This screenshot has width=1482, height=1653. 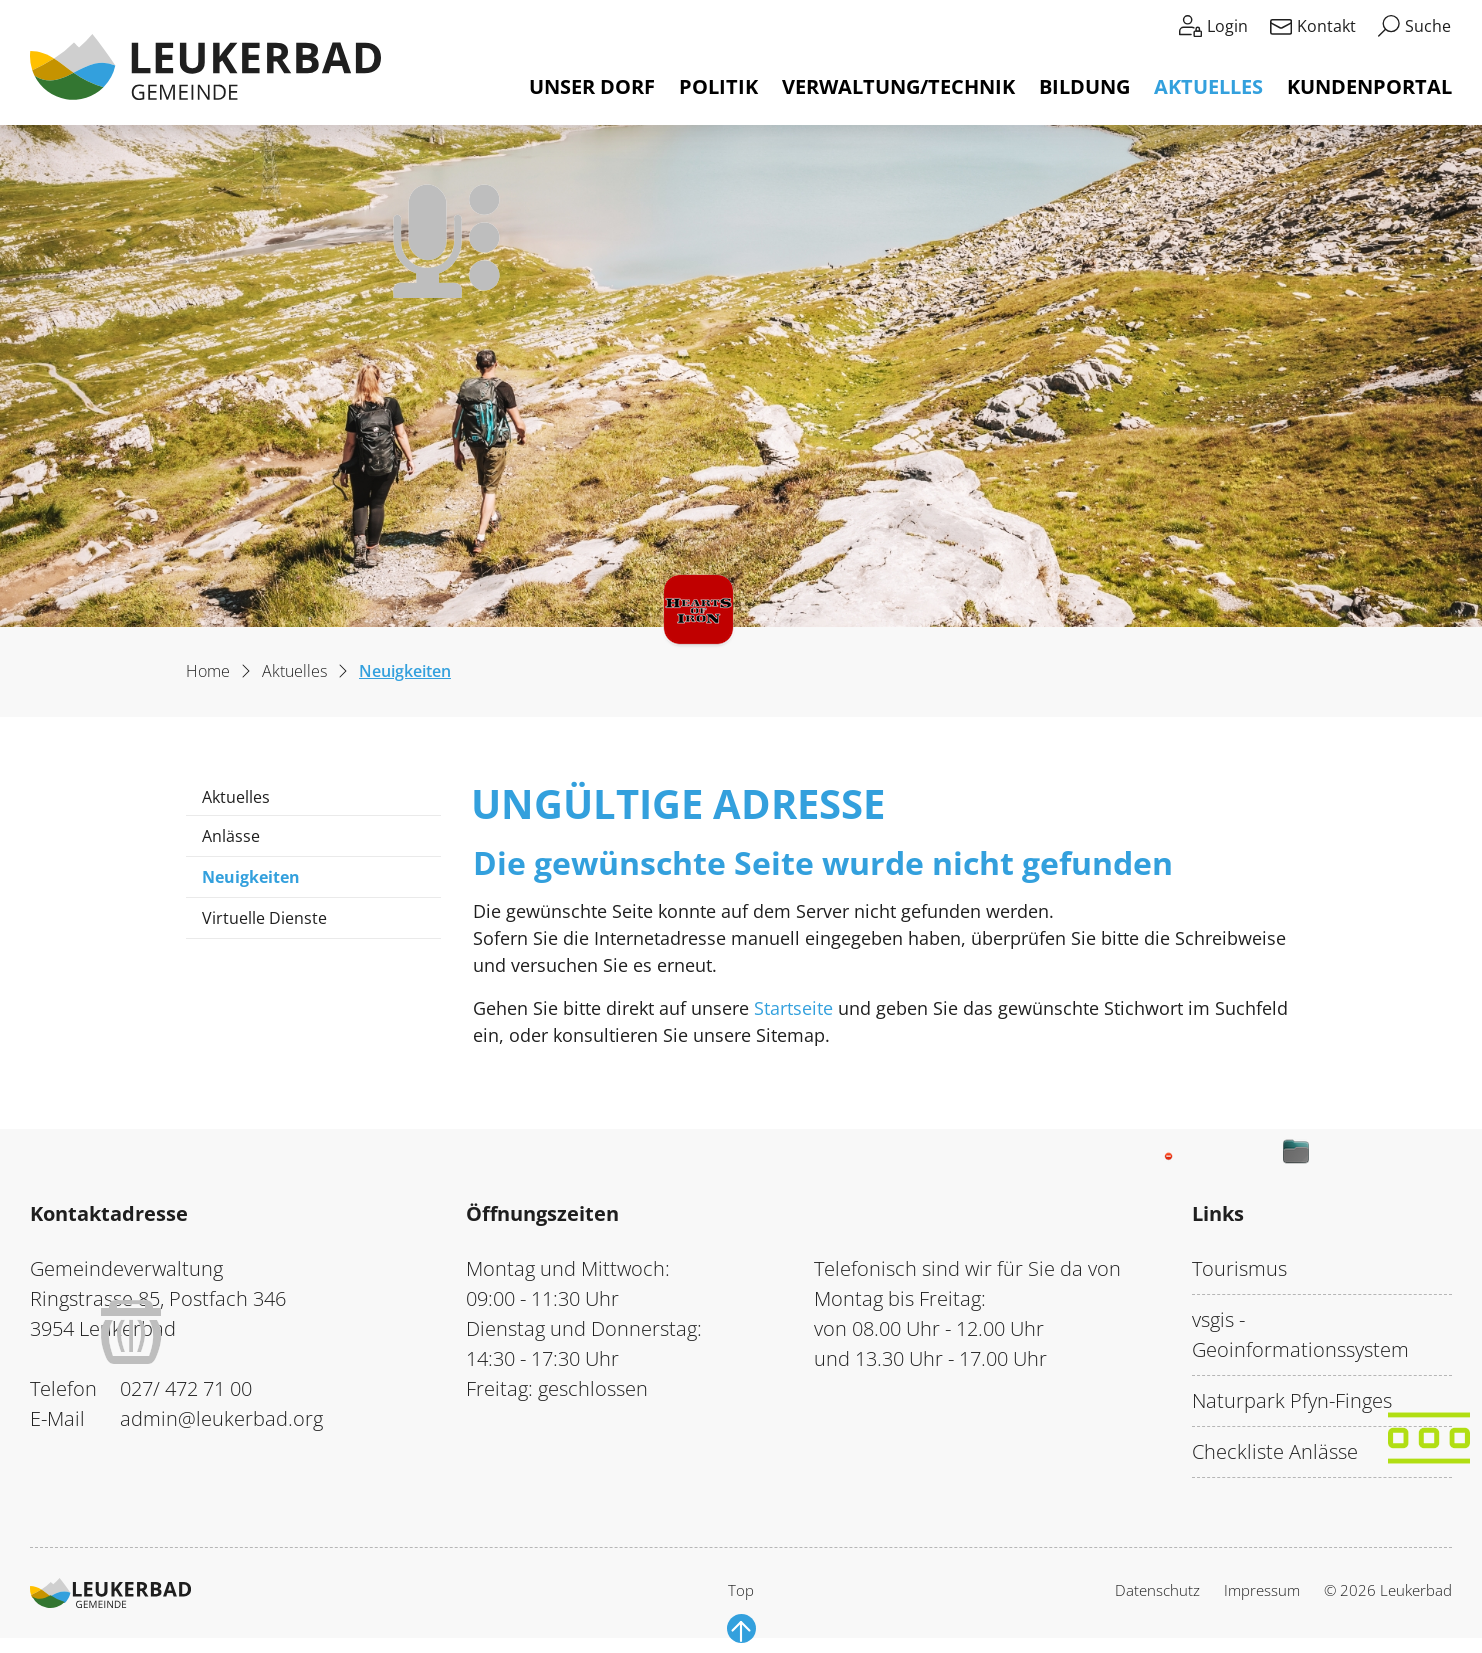 I want to click on launch Hearts of Iron game, so click(x=698, y=609).